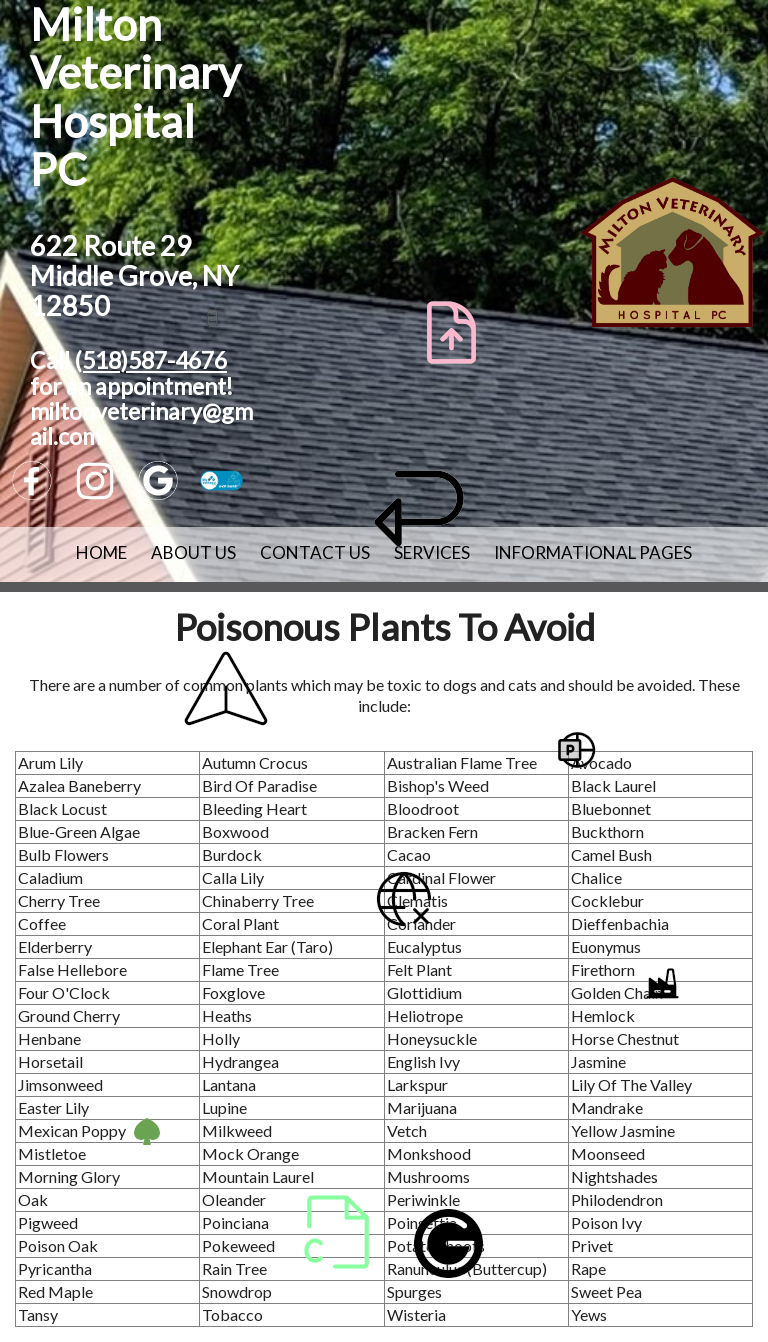 Image resolution: width=768 pixels, height=1342 pixels. Describe the element at coordinates (448, 1243) in the screenshot. I see `sign in with Google` at that location.